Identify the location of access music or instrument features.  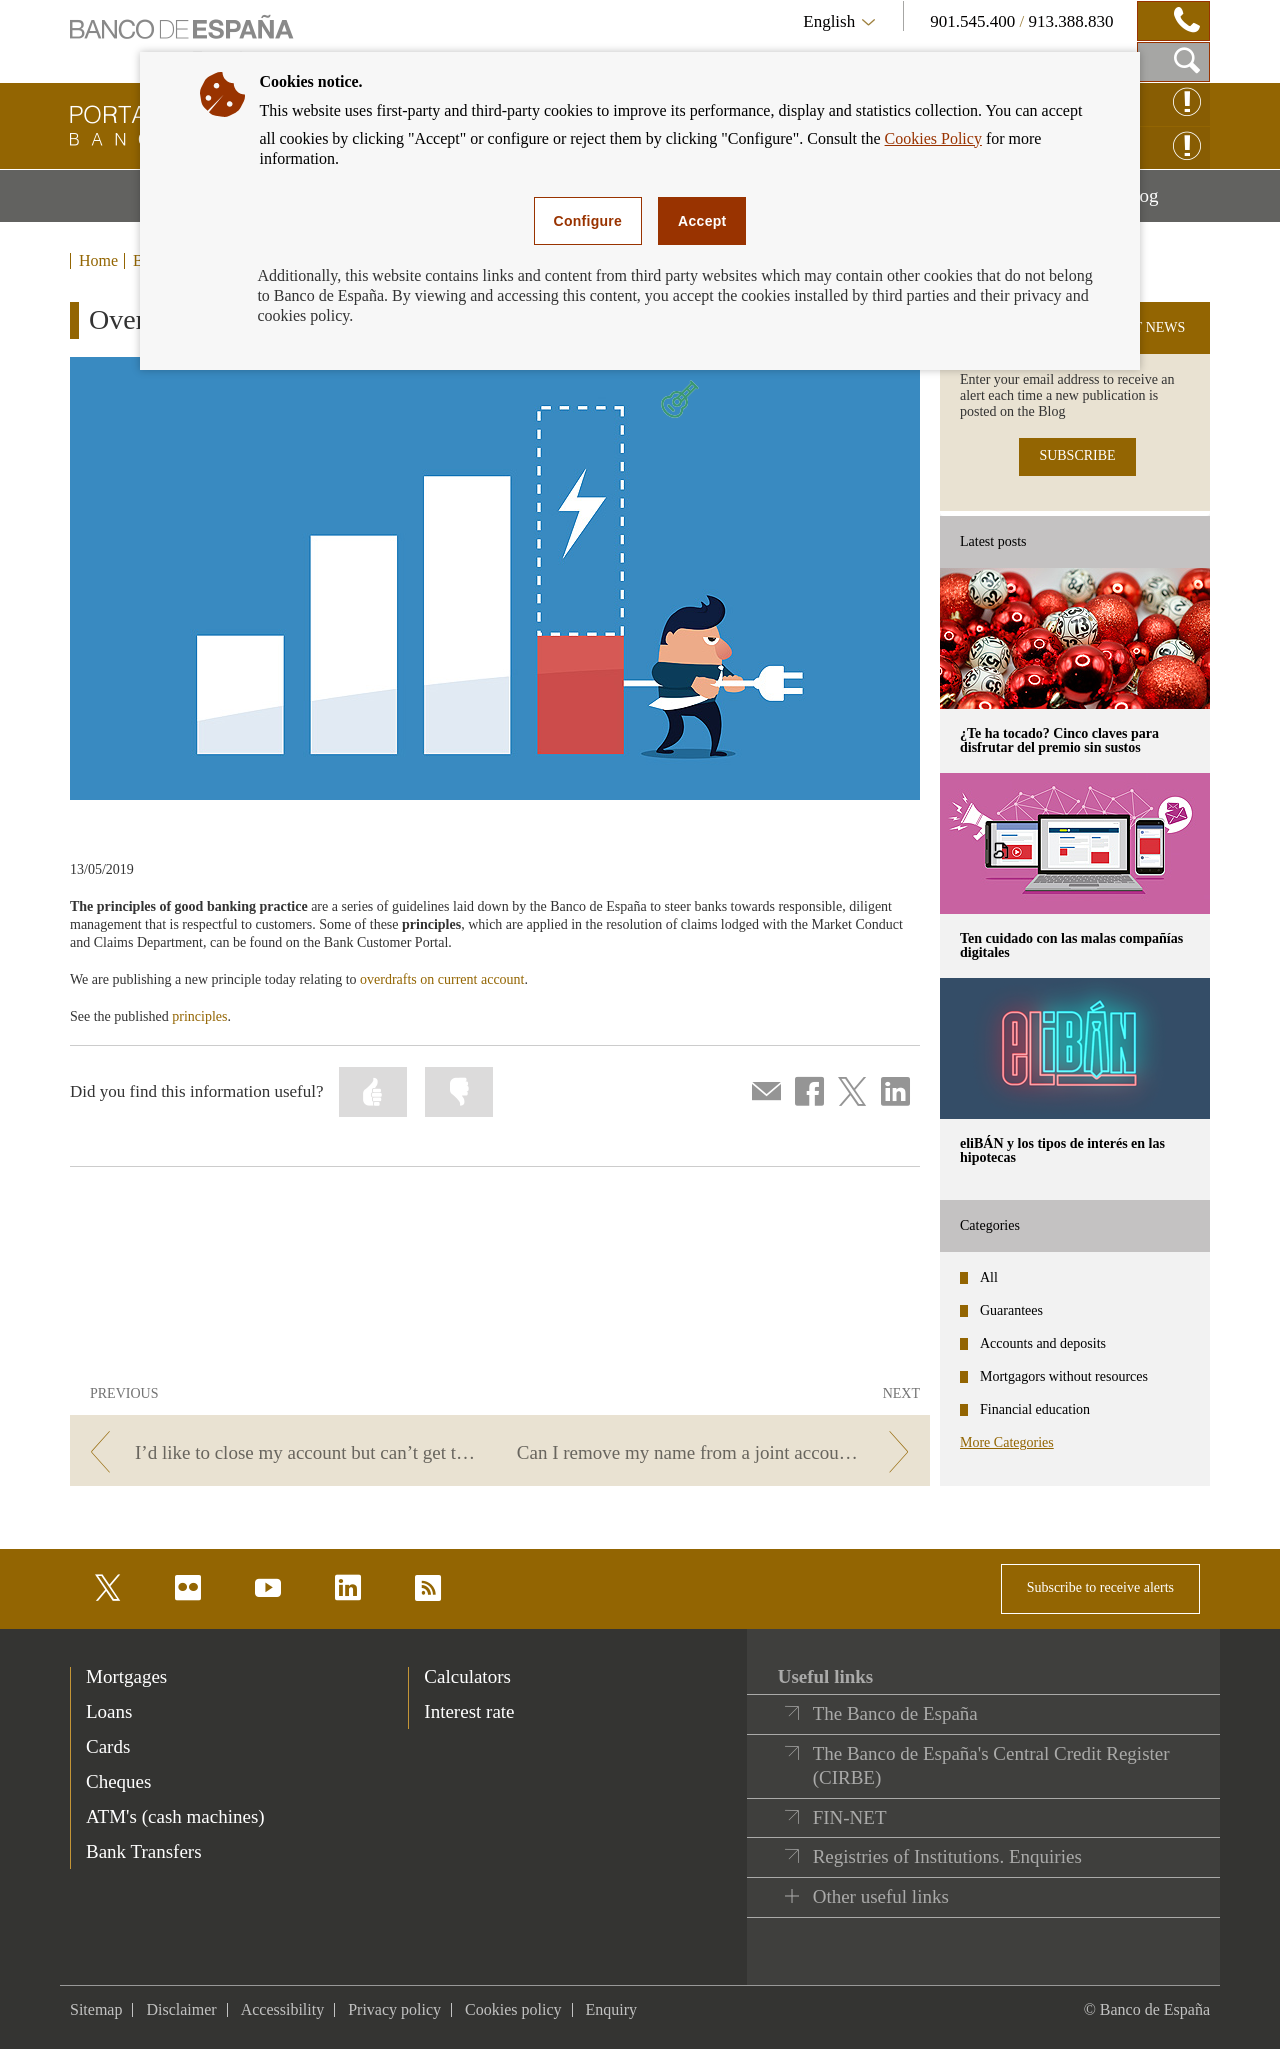
(679, 399).